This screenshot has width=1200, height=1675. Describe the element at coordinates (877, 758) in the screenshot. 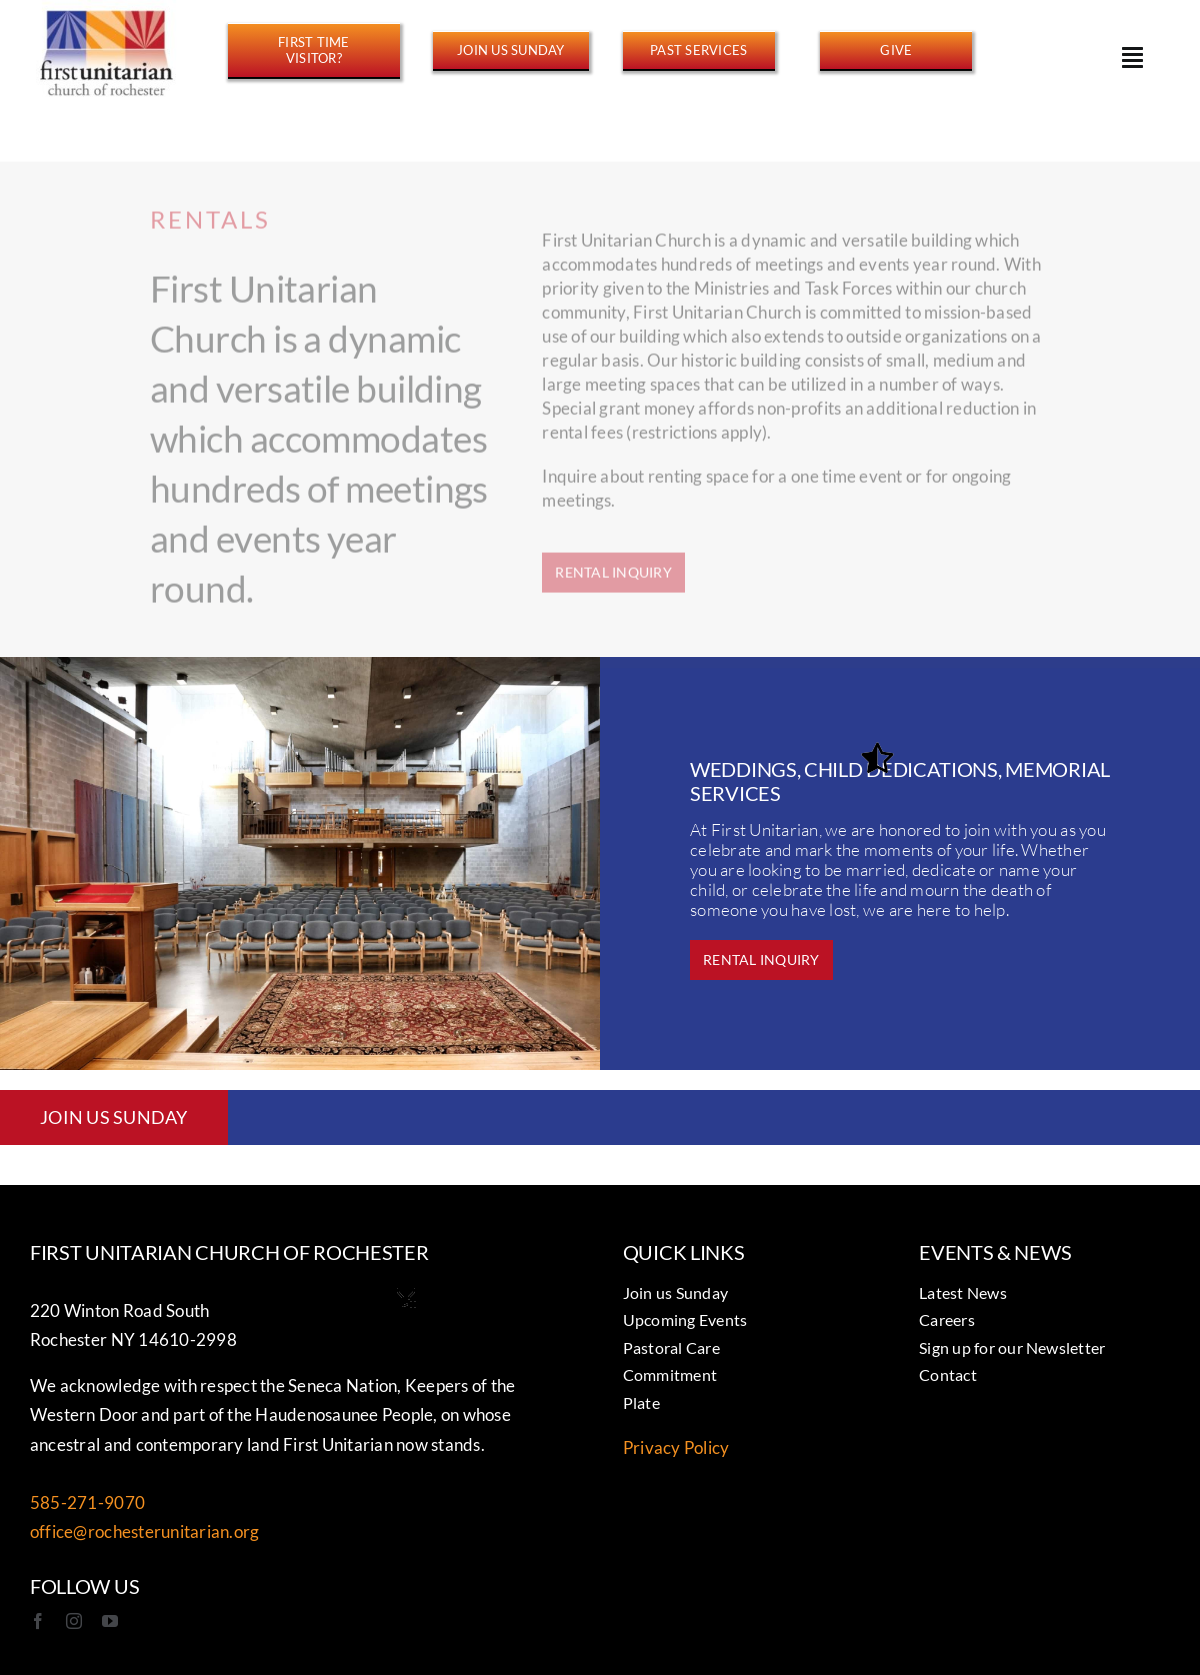

I see `indicates a partial or half-star rating` at that location.